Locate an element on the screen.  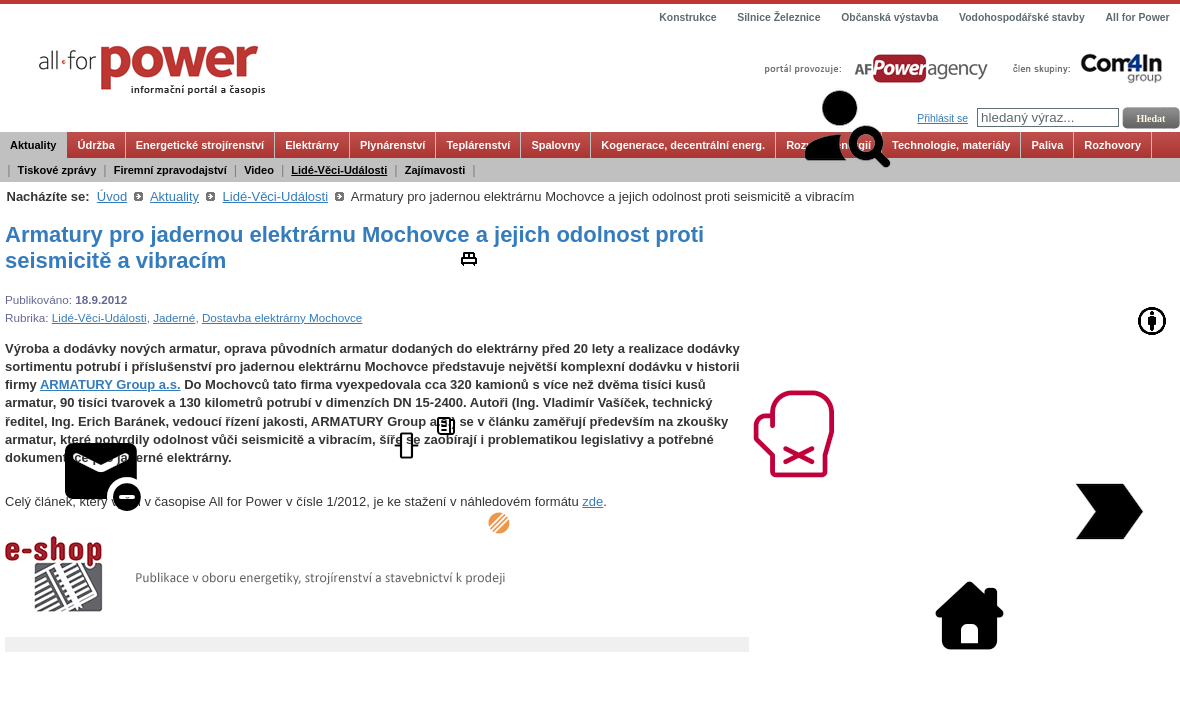
search for a person or contact is located at coordinates (848, 125).